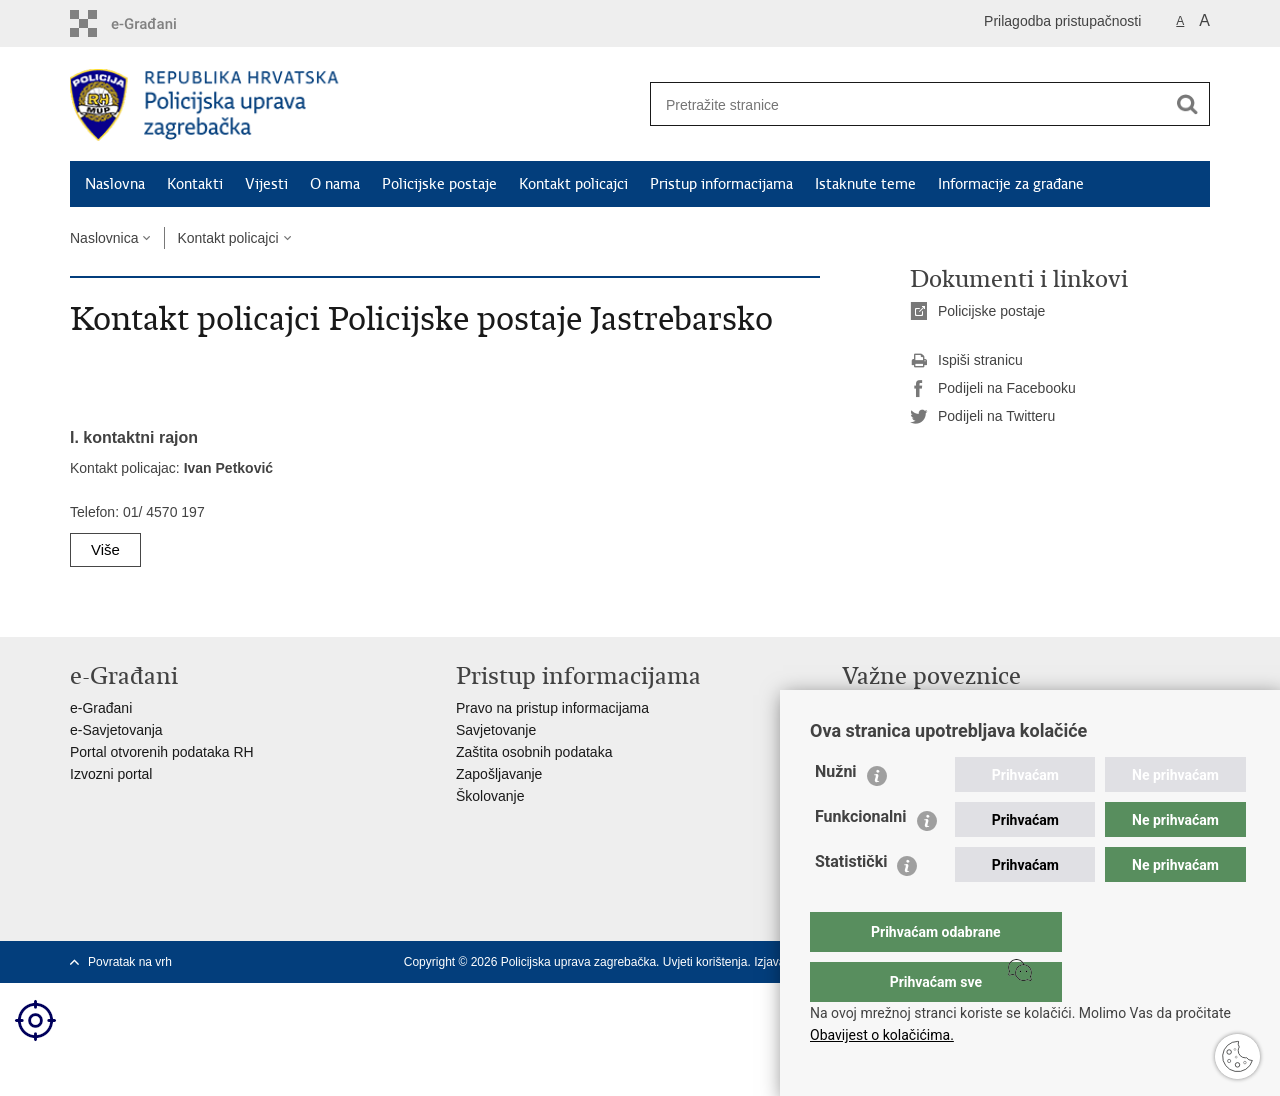 Image resolution: width=1280 pixels, height=1096 pixels. I want to click on open WeChat messaging app, so click(1020, 970).